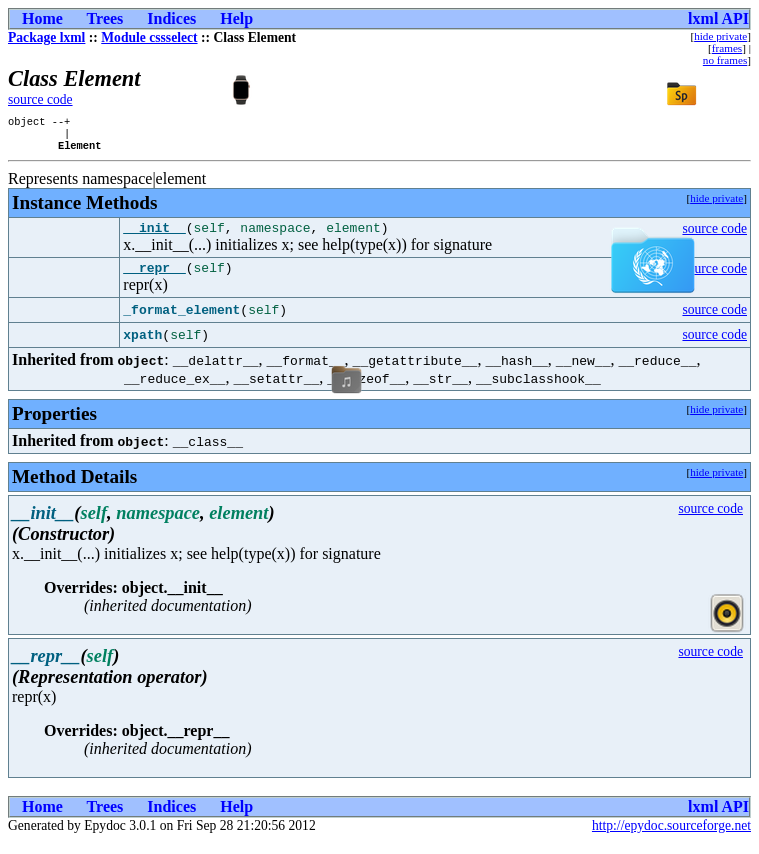  Describe the element at coordinates (681, 94) in the screenshot. I see `open folder containing adobe spark projects` at that location.